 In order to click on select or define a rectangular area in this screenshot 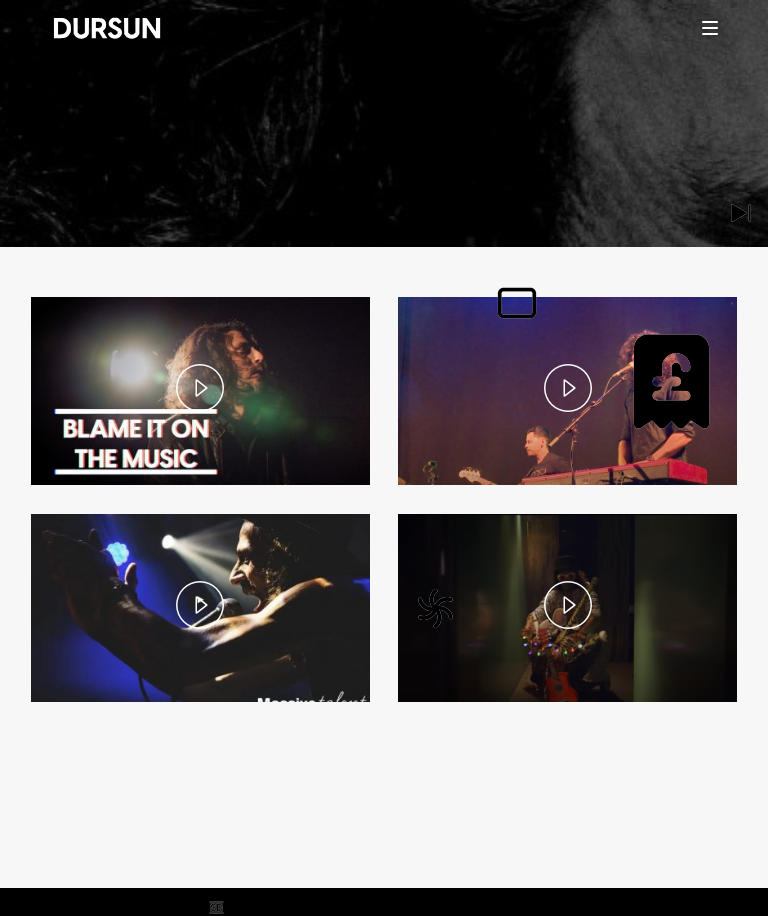, I will do `click(517, 303)`.